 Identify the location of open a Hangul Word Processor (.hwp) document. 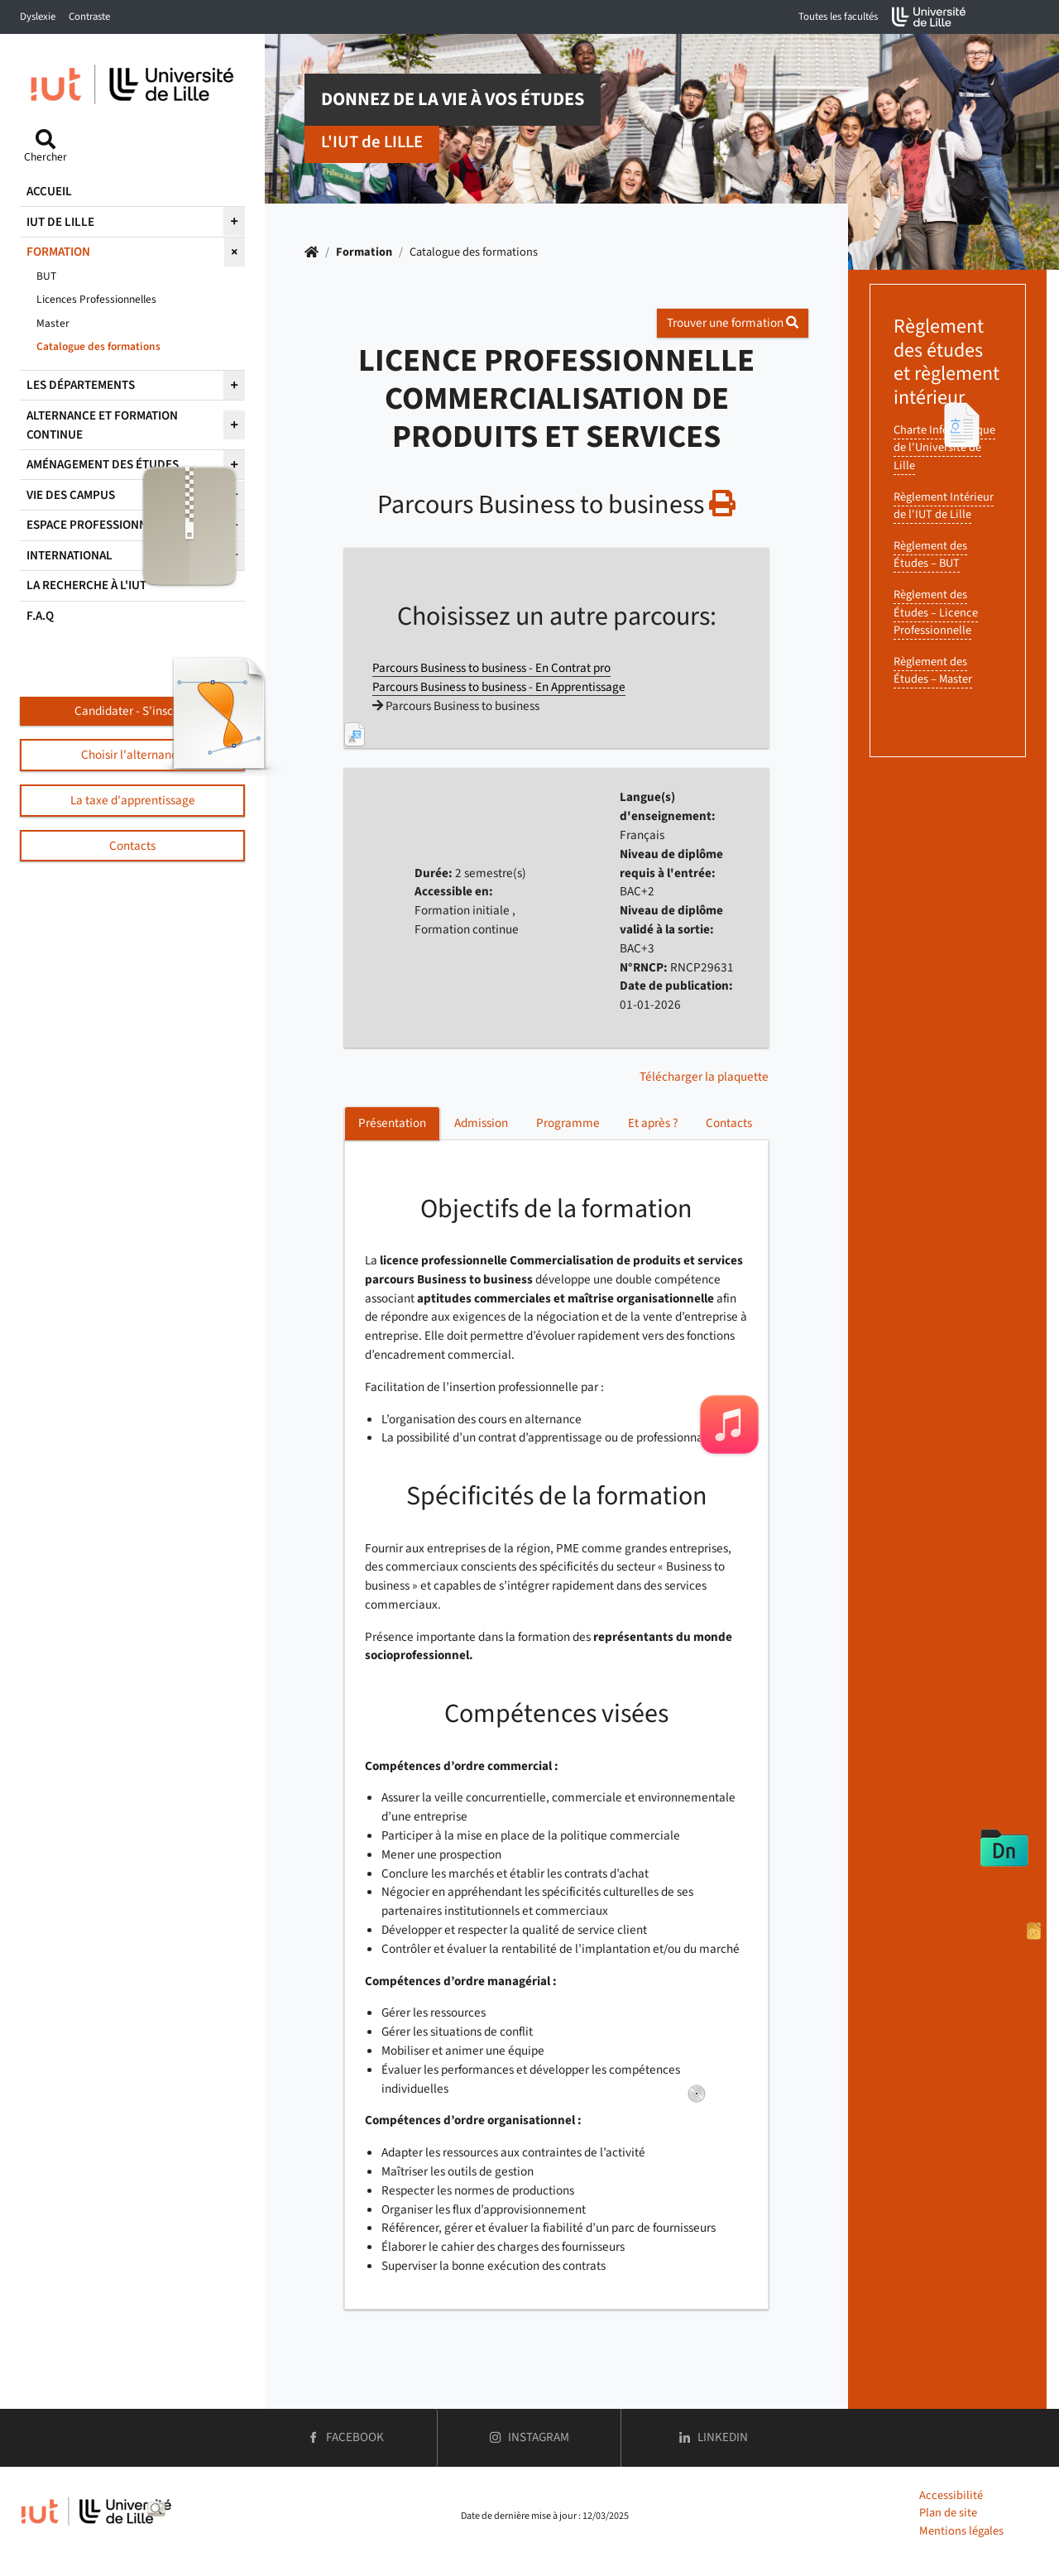
(961, 425).